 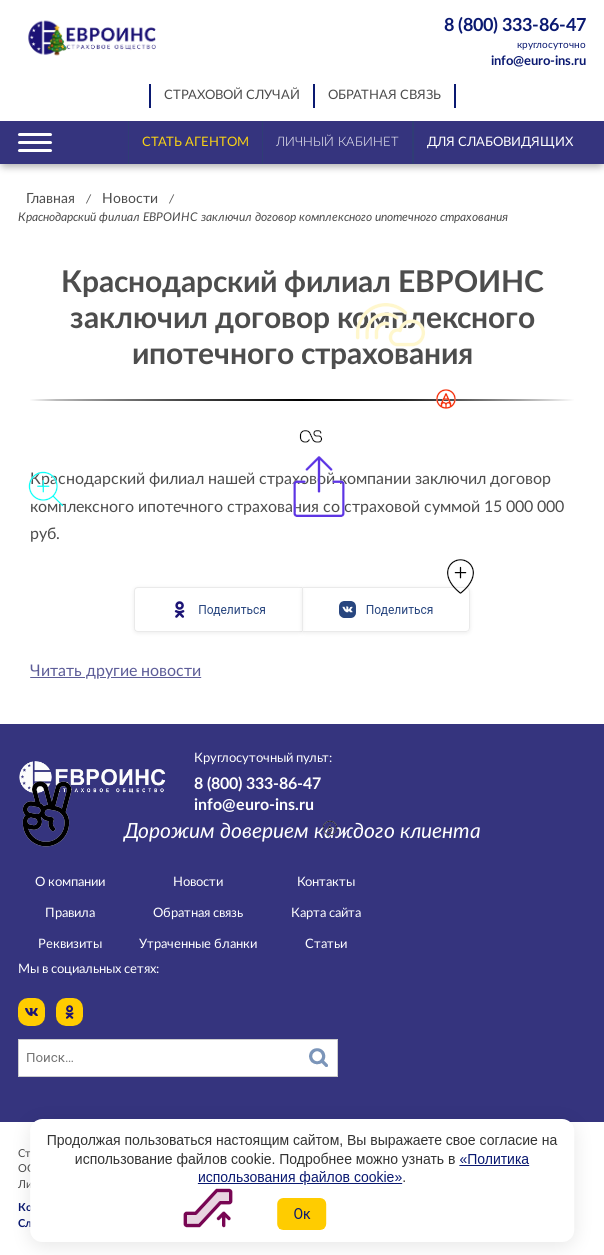 What do you see at coordinates (390, 323) in the screenshot?
I see `view weather conditions` at bounding box center [390, 323].